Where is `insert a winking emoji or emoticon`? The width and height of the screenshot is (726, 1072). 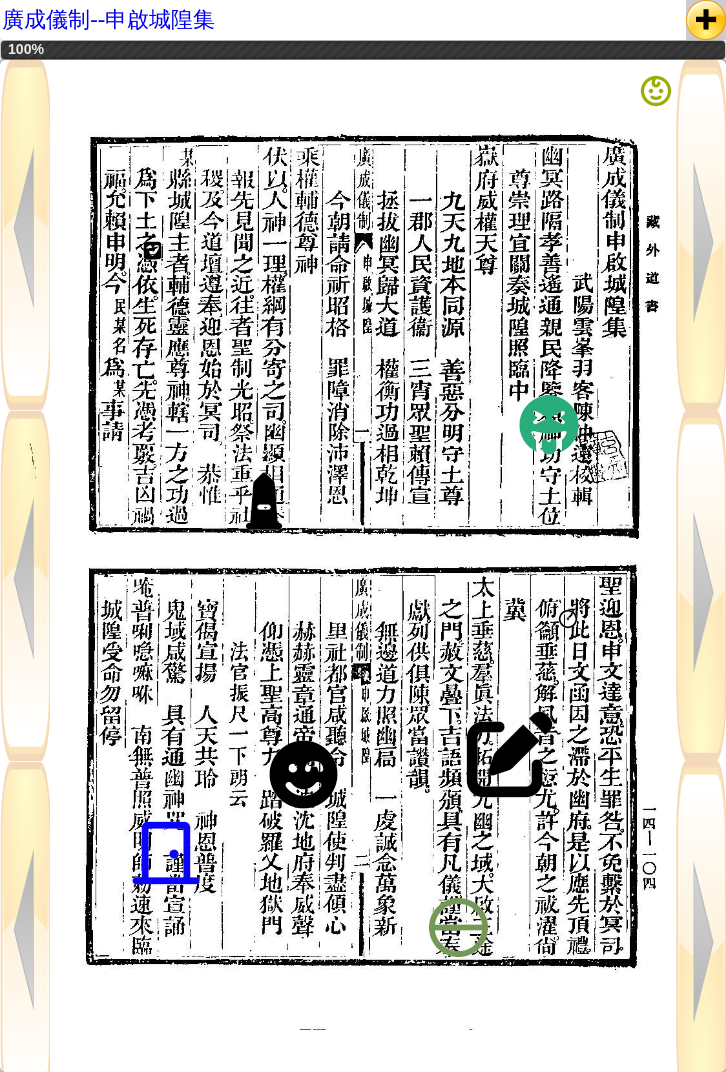 insert a winking emoji or emoticon is located at coordinates (303, 774).